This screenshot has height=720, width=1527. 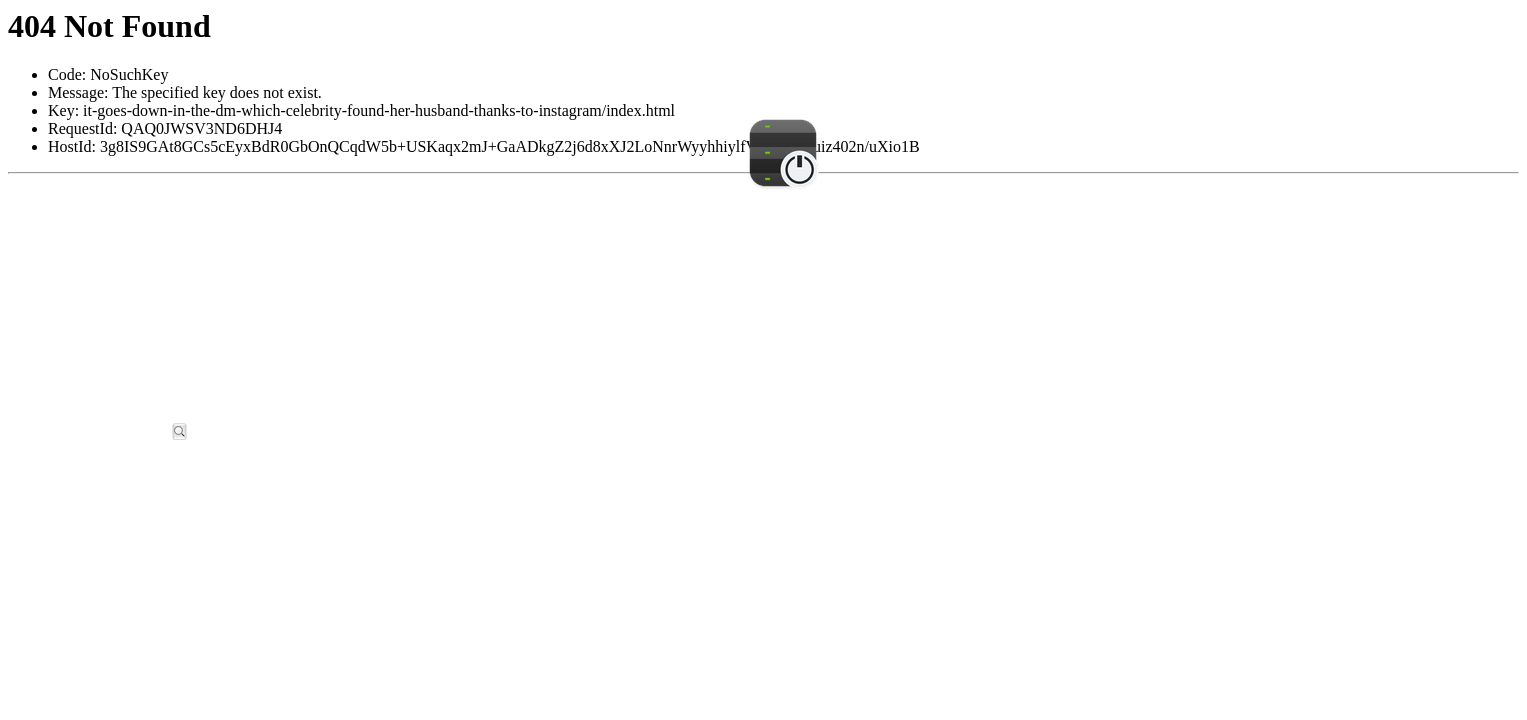 I want to click on open the log viewer application, so click(x=179, y=431).